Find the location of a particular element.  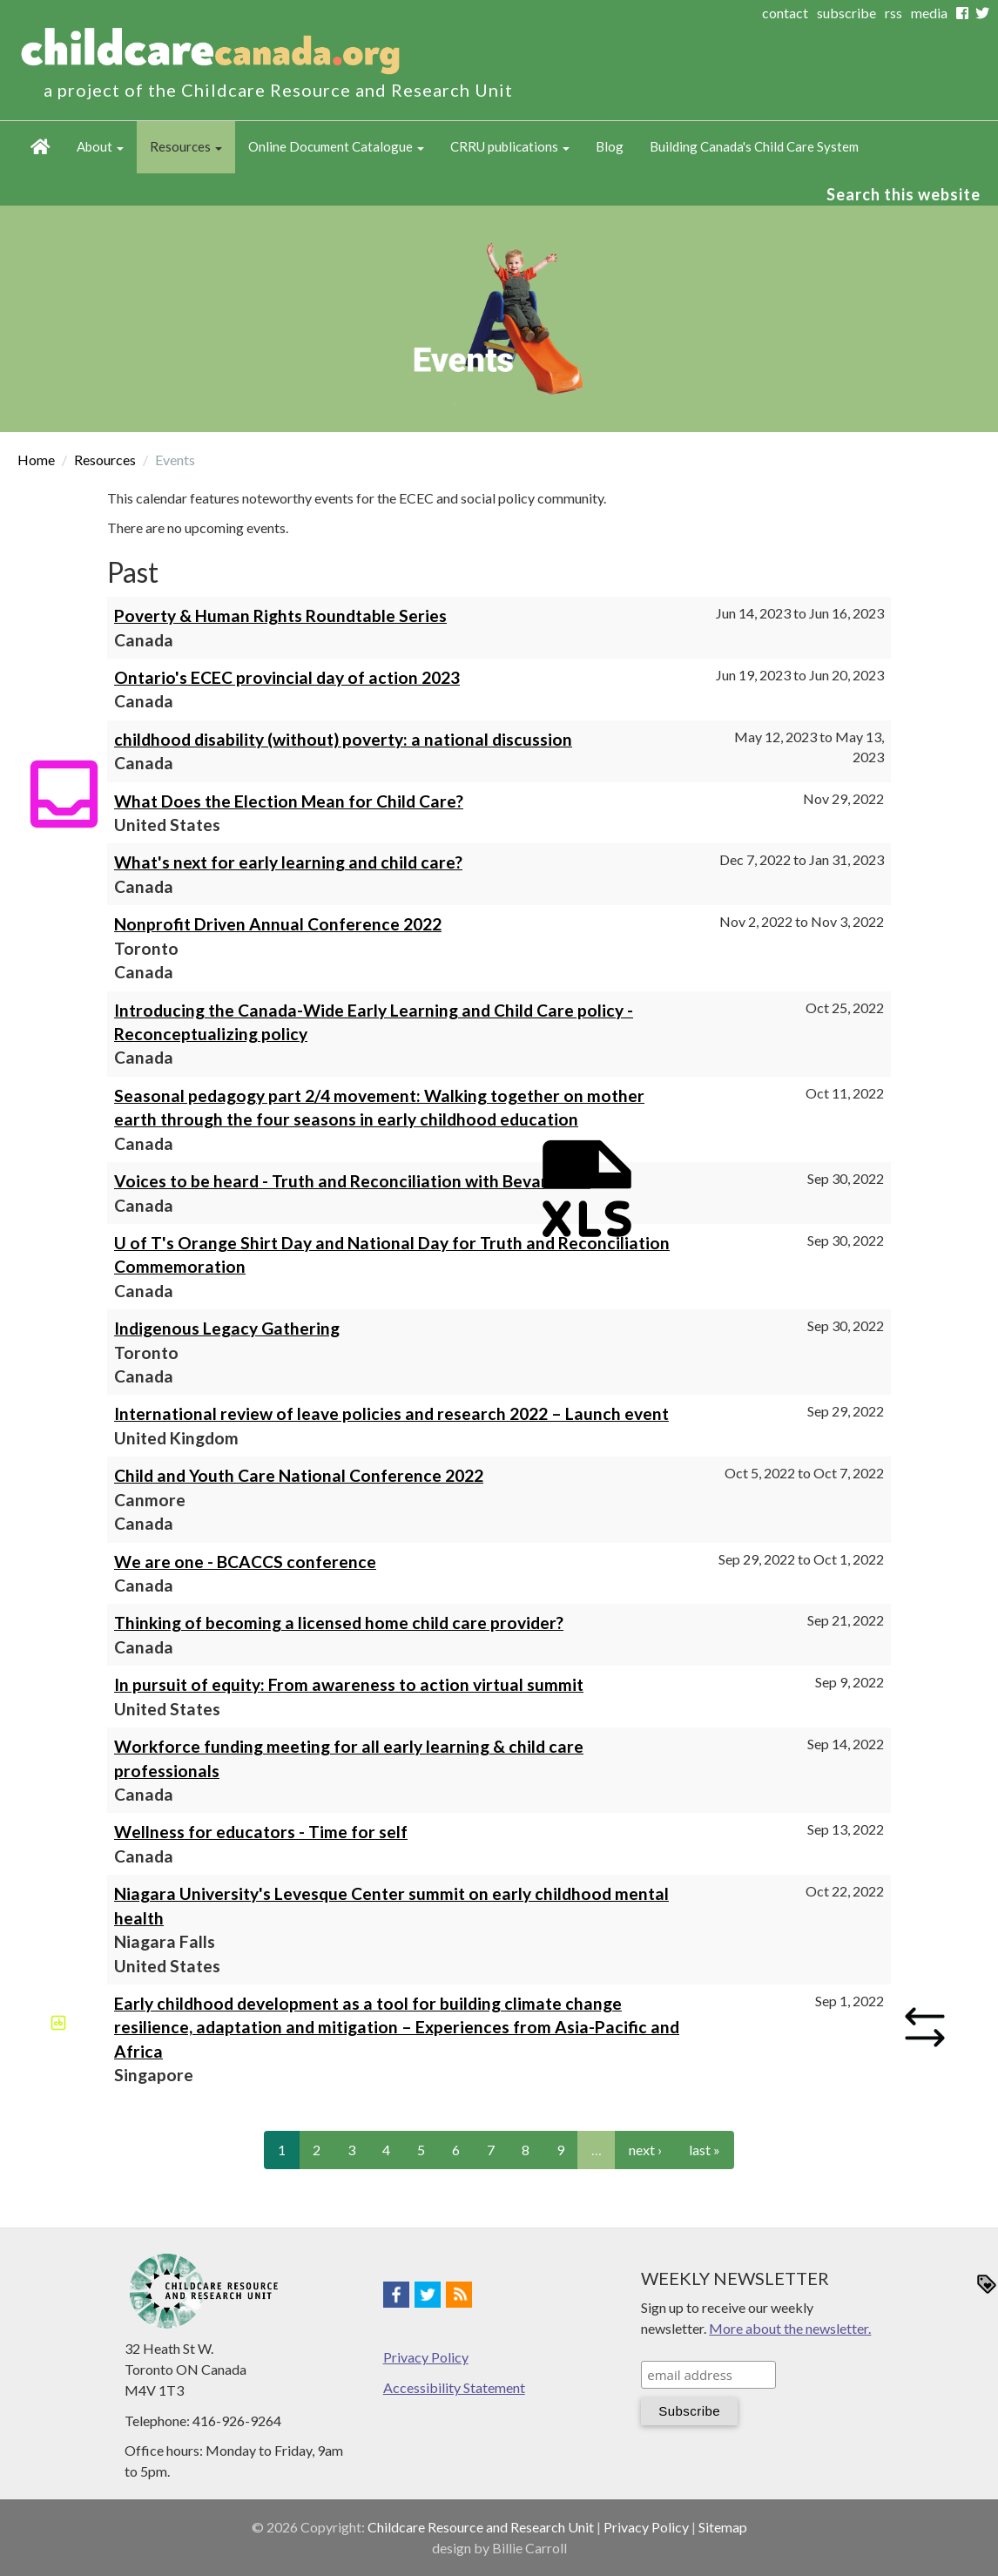

swap or exchange items is located at coordinates (925, 2027).